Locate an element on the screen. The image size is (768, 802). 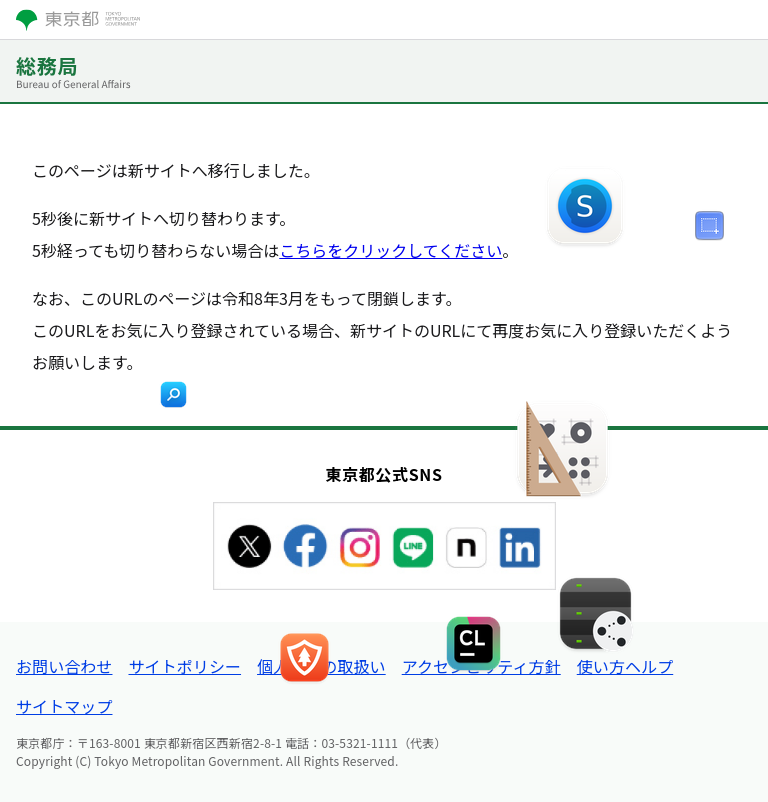
open stoken authentication app is located at coordinates (585, 206).